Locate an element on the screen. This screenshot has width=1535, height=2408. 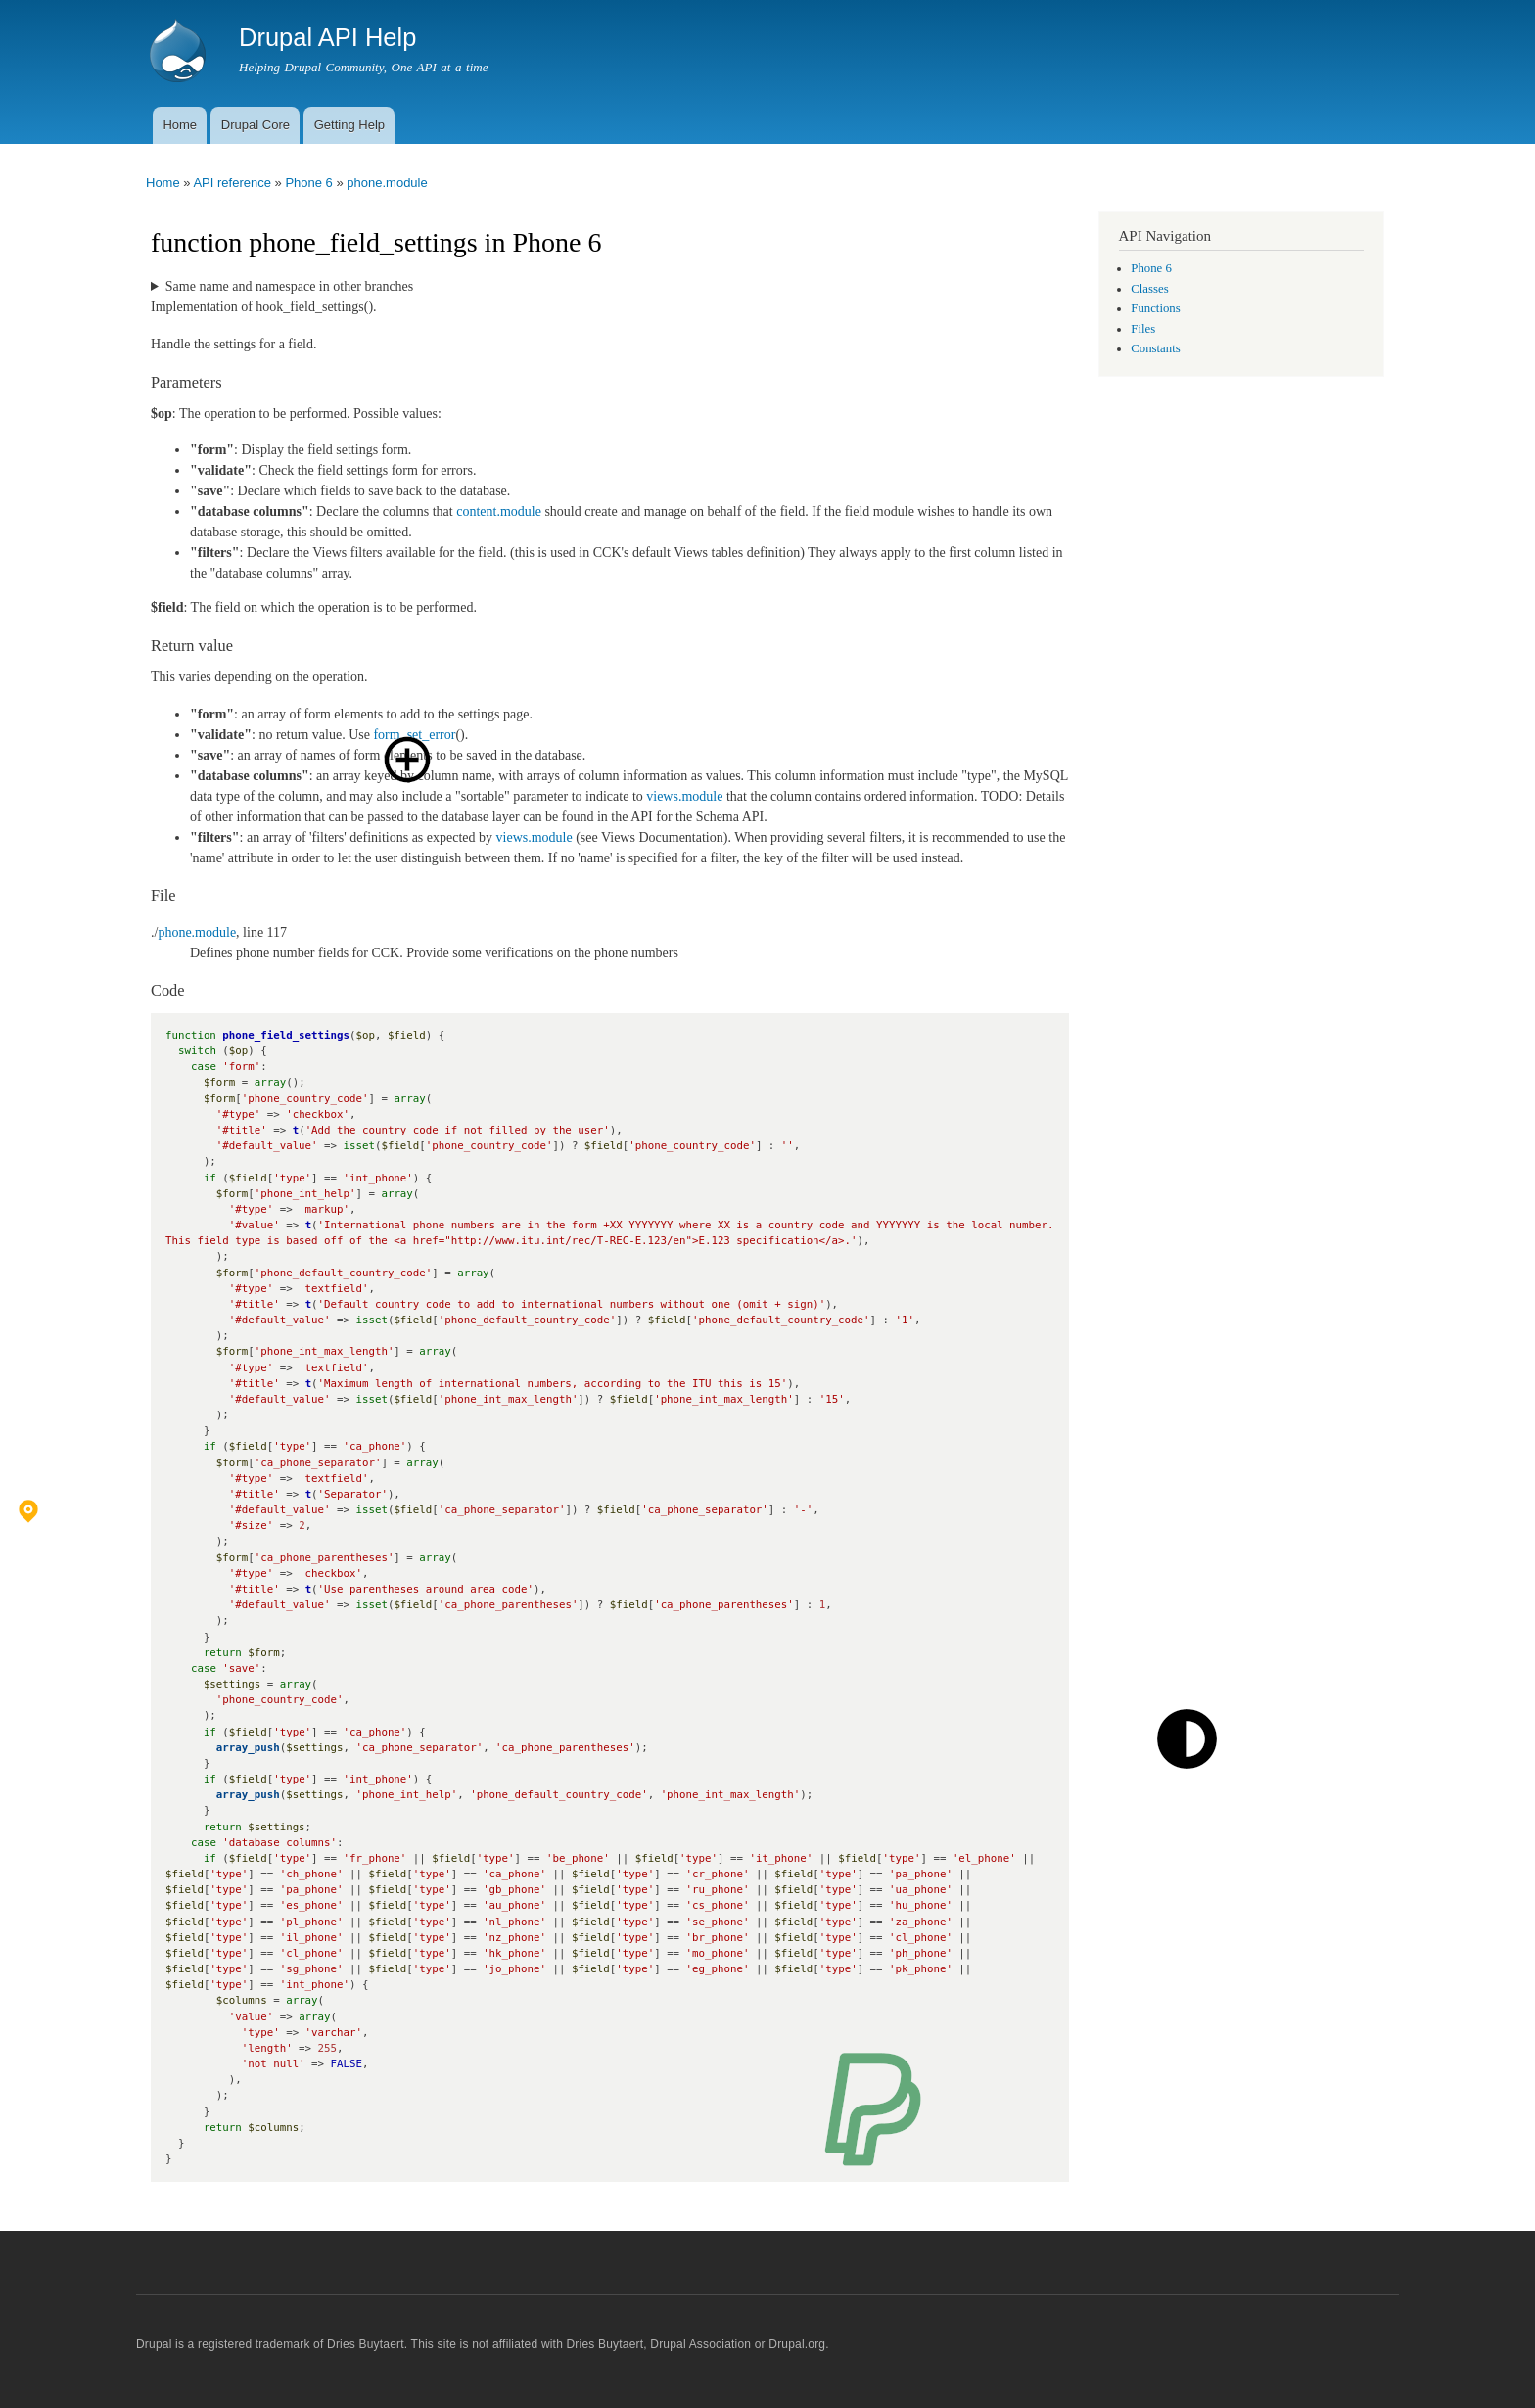
loading indicator showing 50% progress is located at coordinates (1186, 1738).